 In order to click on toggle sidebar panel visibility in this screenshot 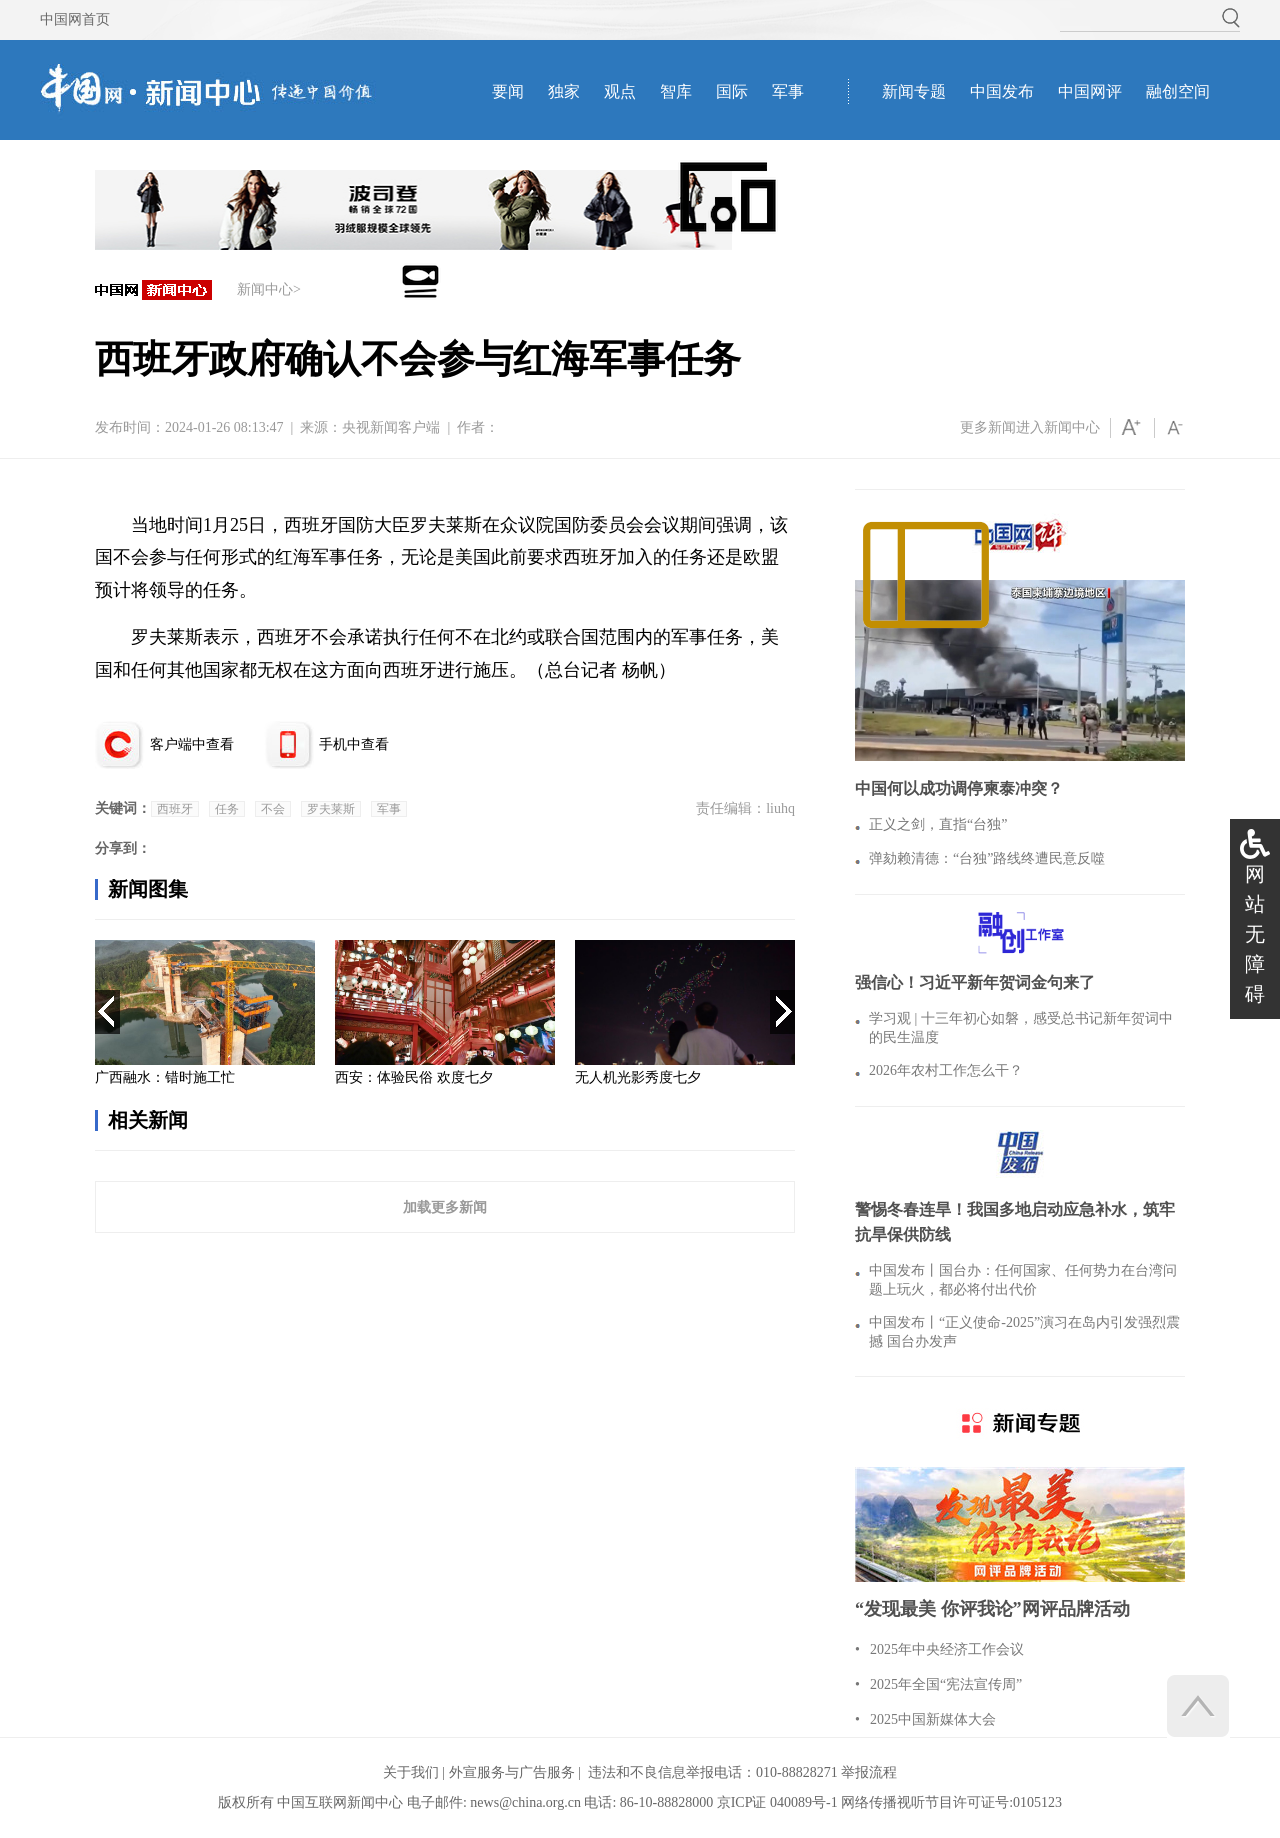, I will do `click(926, 575)`.